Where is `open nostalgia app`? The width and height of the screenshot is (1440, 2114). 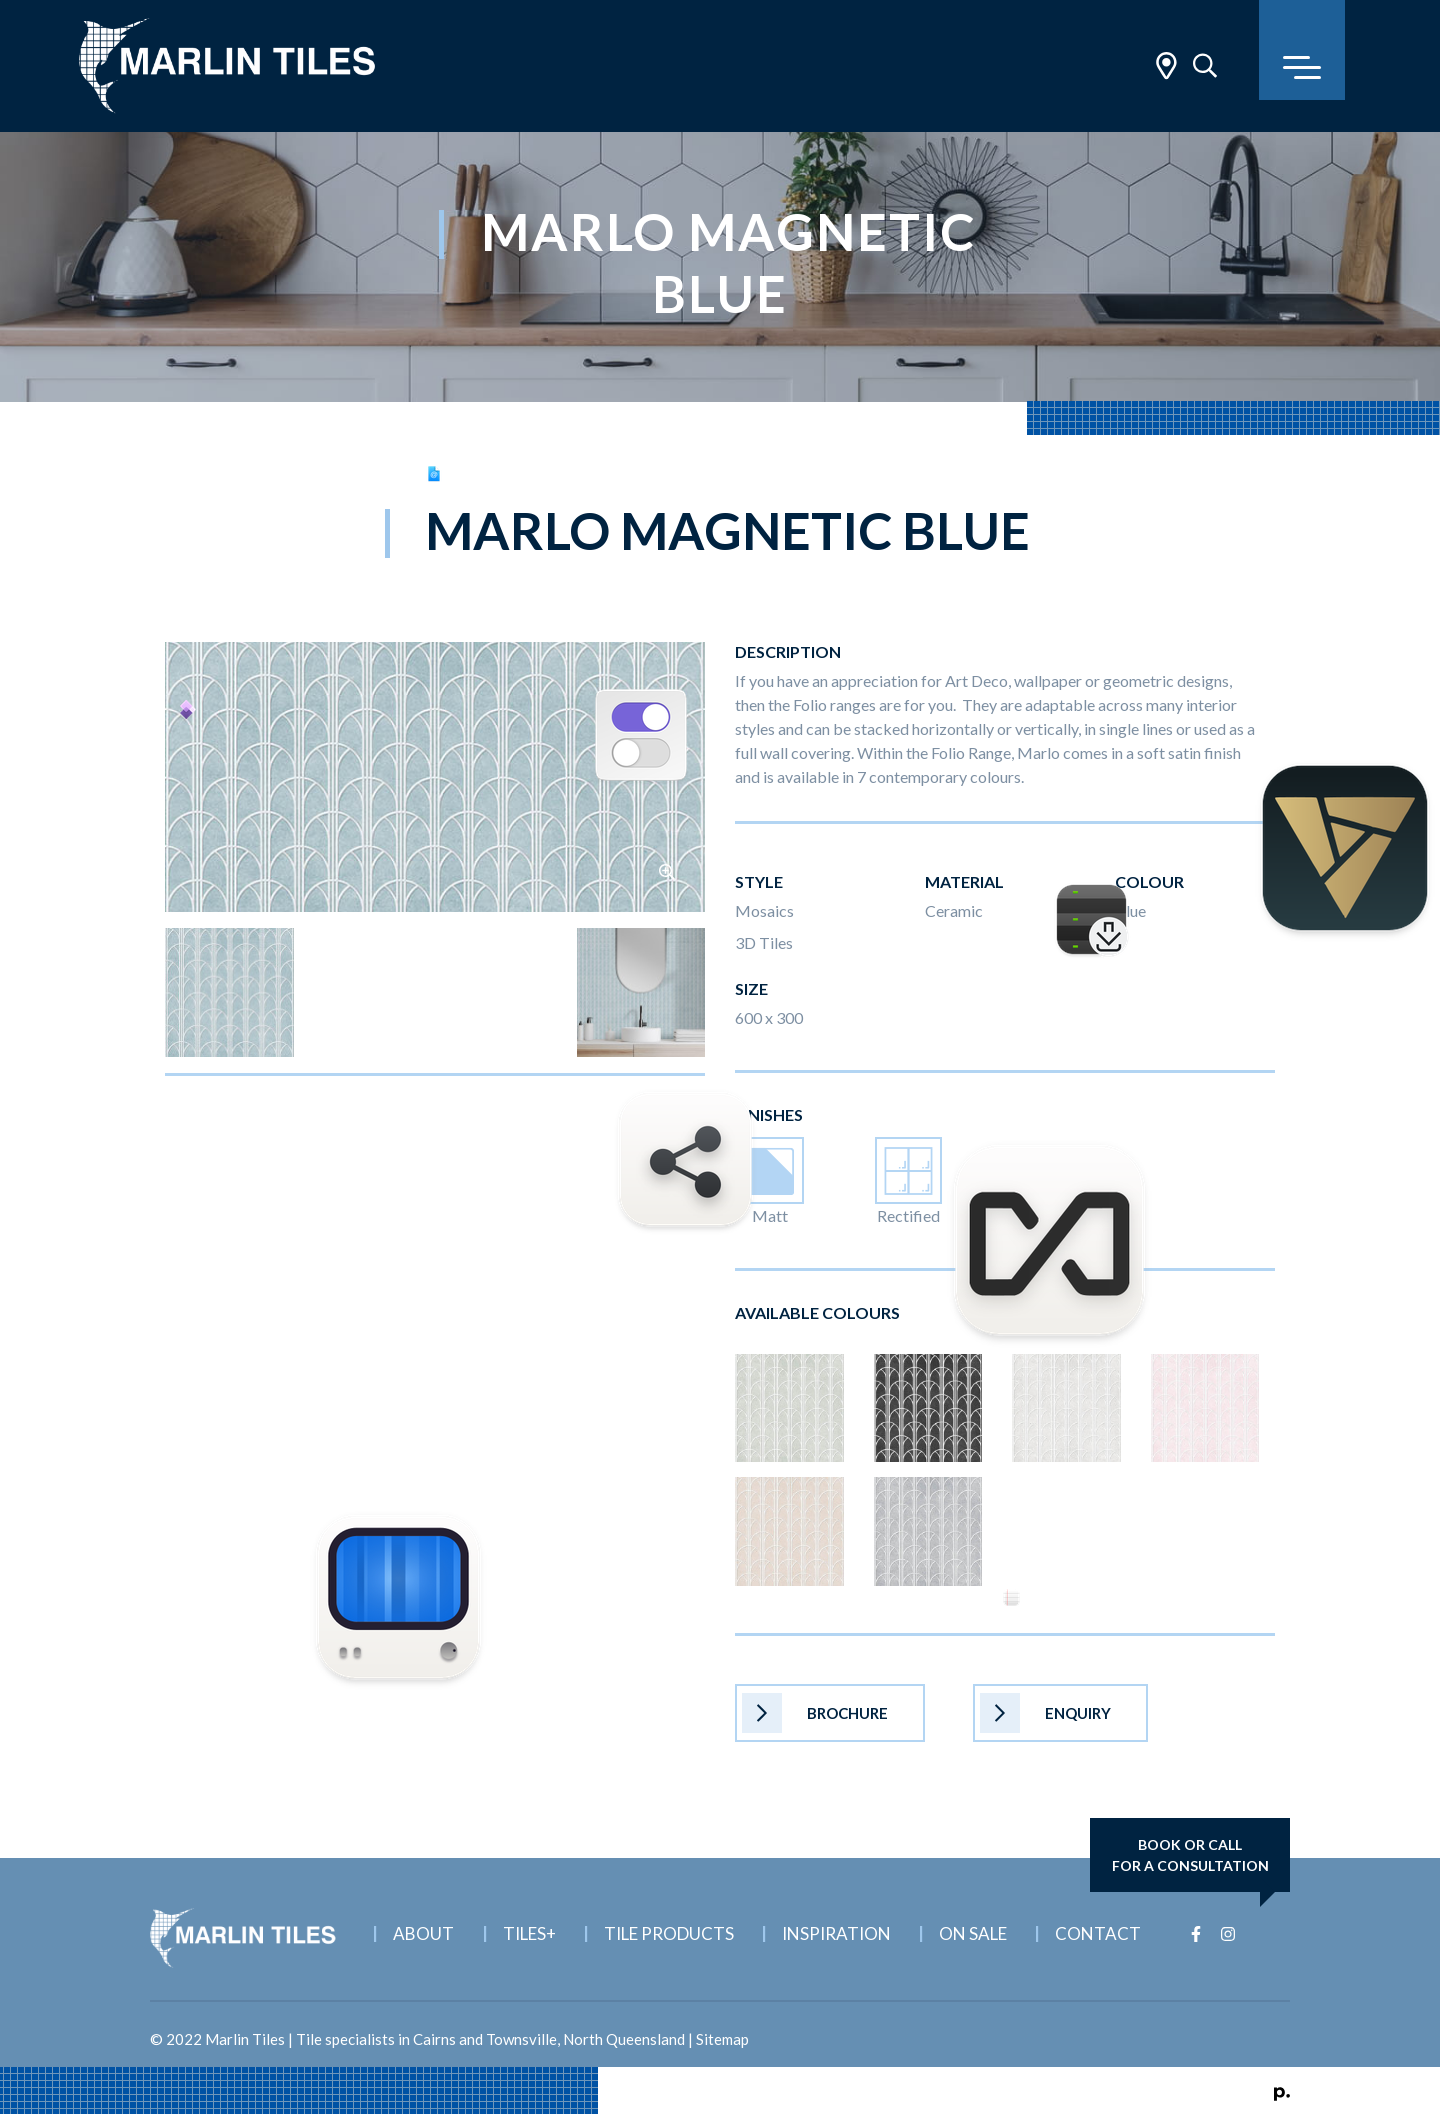
open nostalgia app is located at coordinates (398, 1597).